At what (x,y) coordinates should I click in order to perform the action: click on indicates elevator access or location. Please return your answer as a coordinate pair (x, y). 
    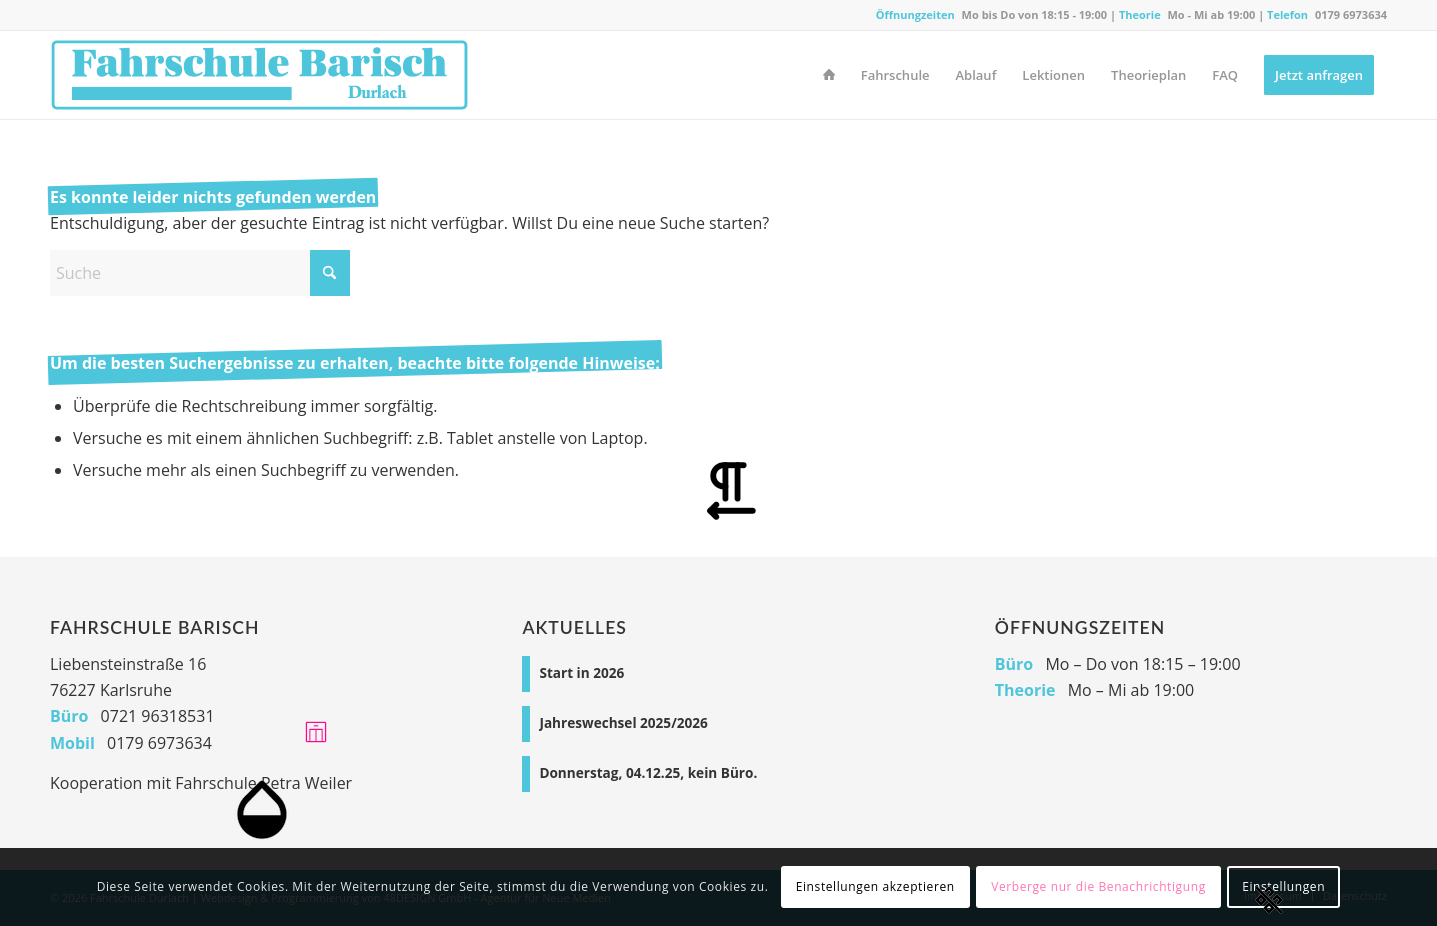
    Looking at the image, I should click on (316, 732).